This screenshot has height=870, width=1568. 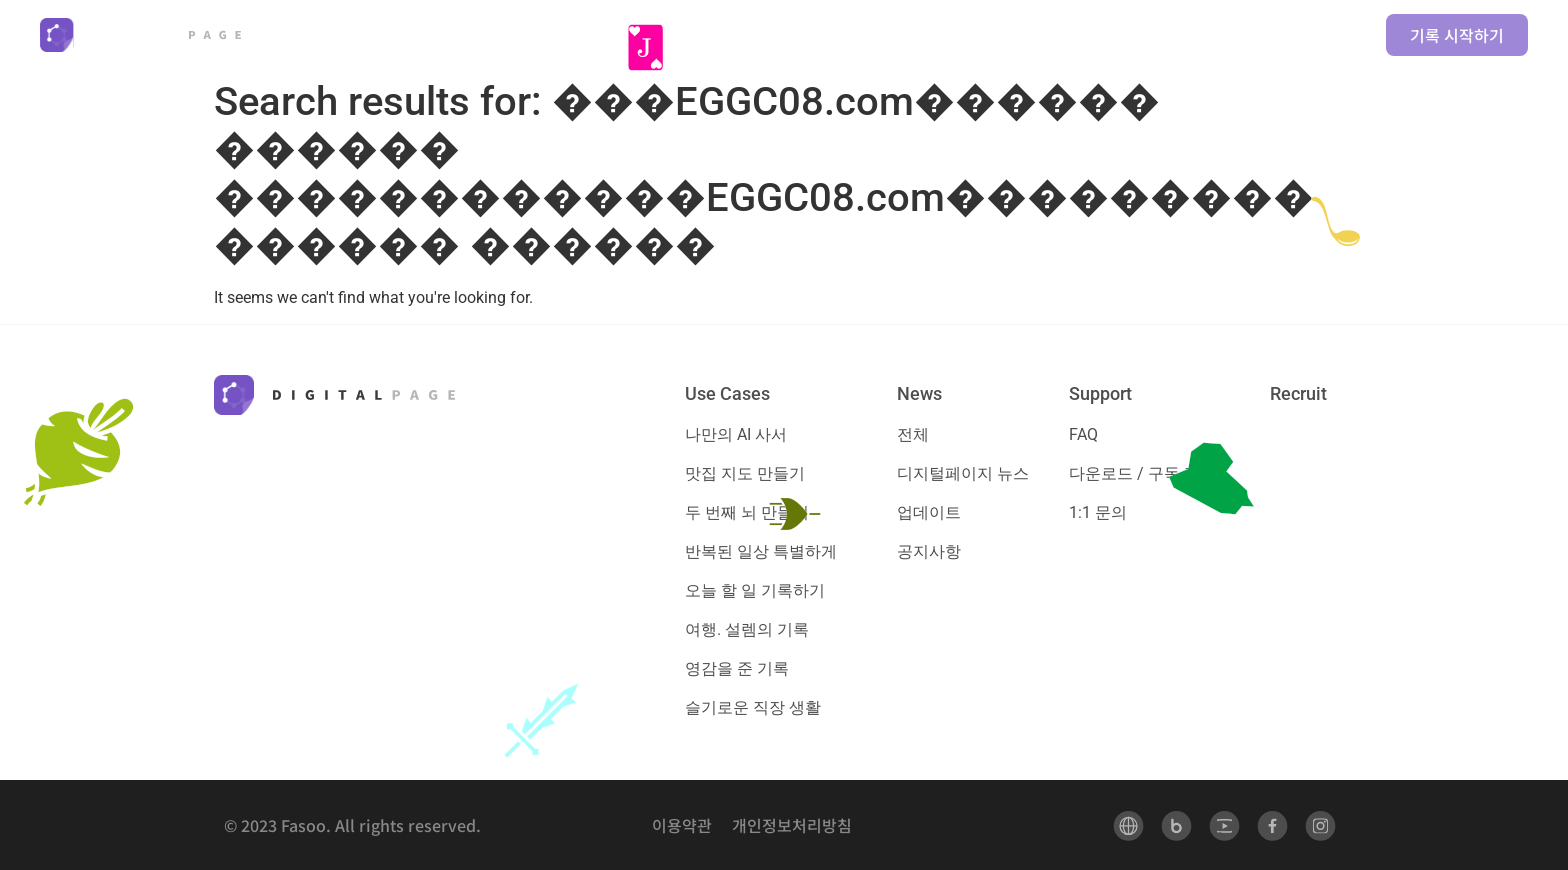 I want to click on indicates beet or root vegetable ingredient, so click(x=78, y=452).